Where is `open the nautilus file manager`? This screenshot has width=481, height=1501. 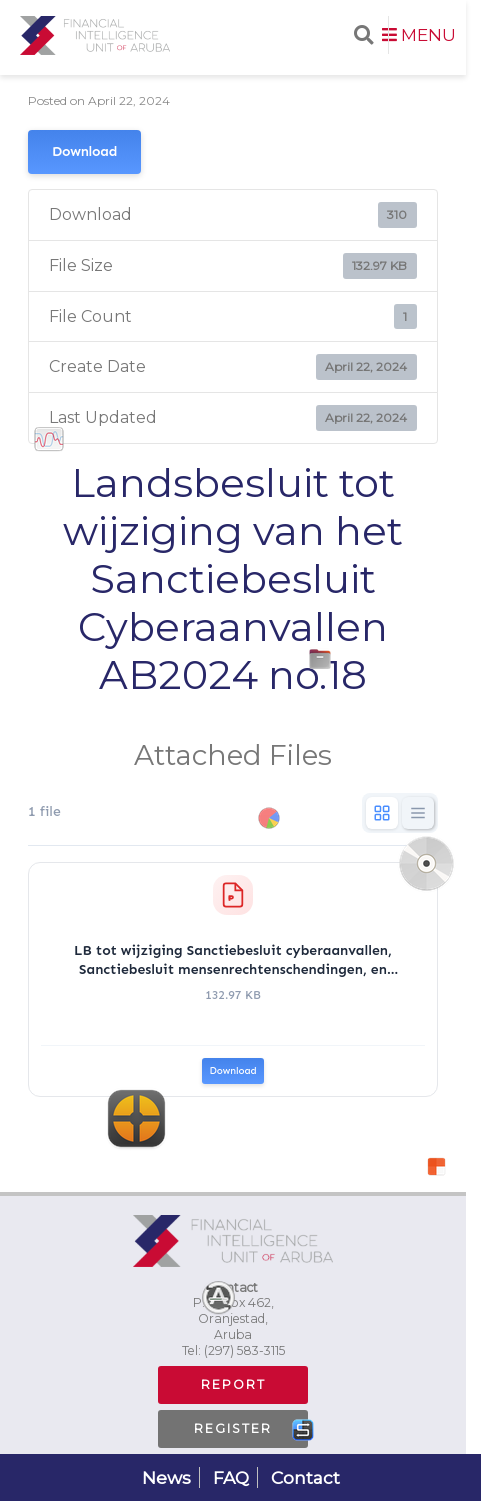
open the nautilus file manager is located at coordinates (320, 659).